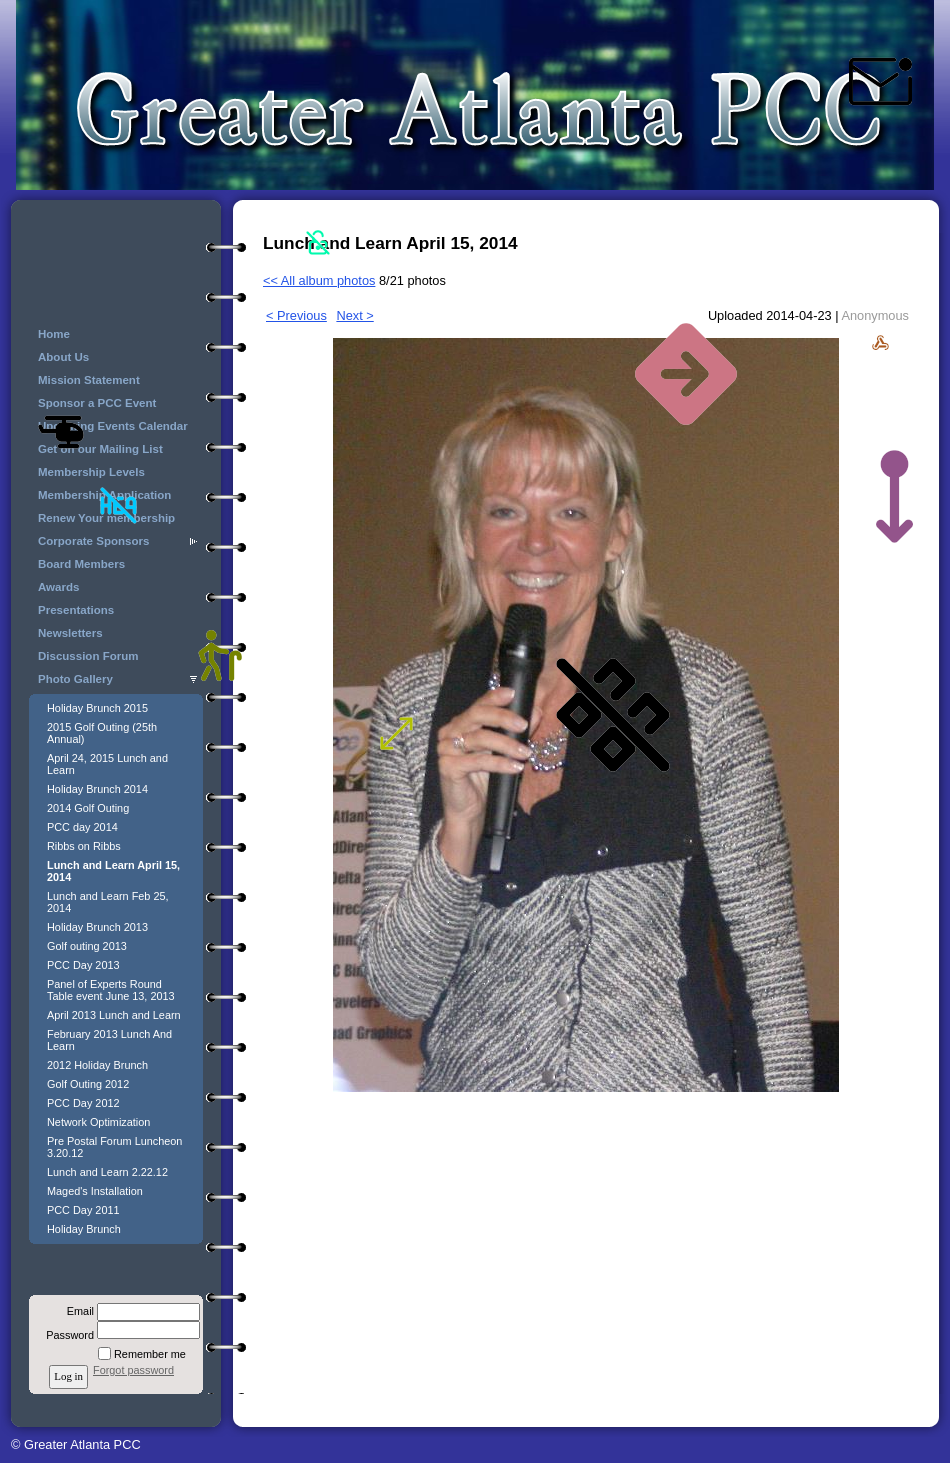  What do you see at coordinates (62, 431) in the screenshot?
I see `access helicopter or air transport options` at bounding box center [62, 431].